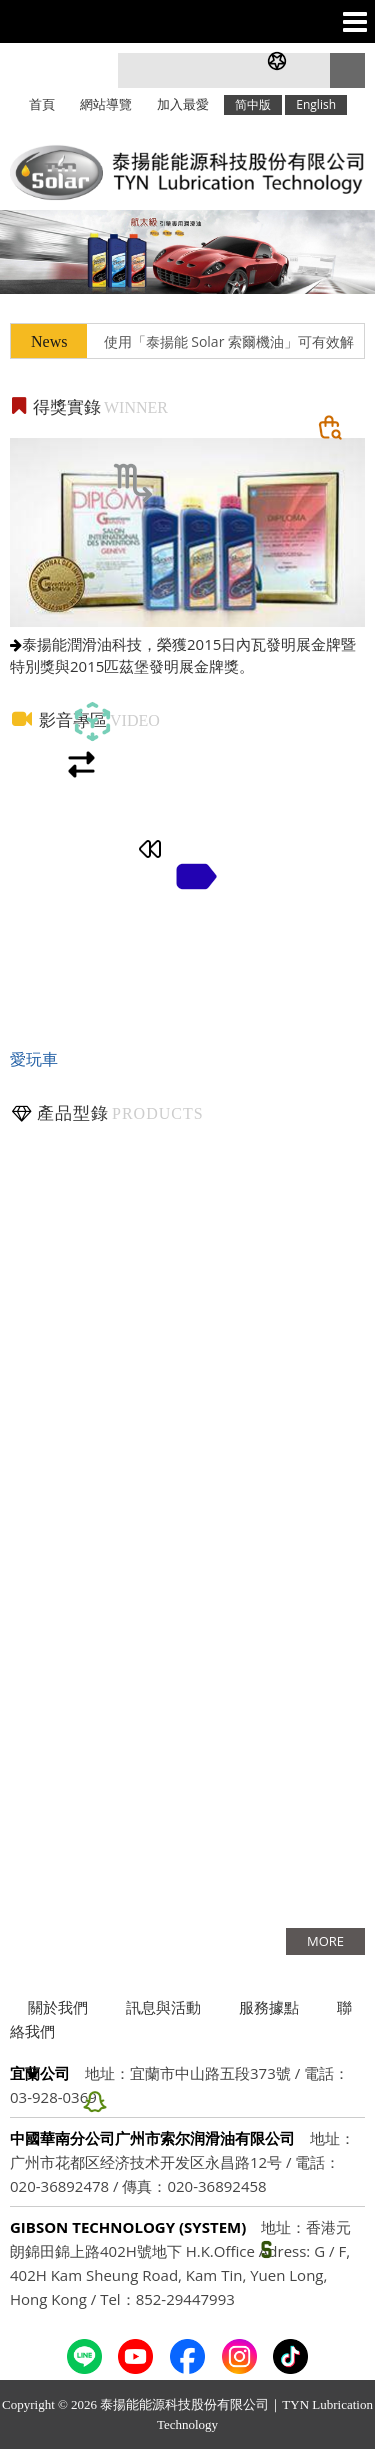  What do you see at coordinates (81, 764) in the screenshot?
I see `swap or exchange items` at bounding box center [81, 764].